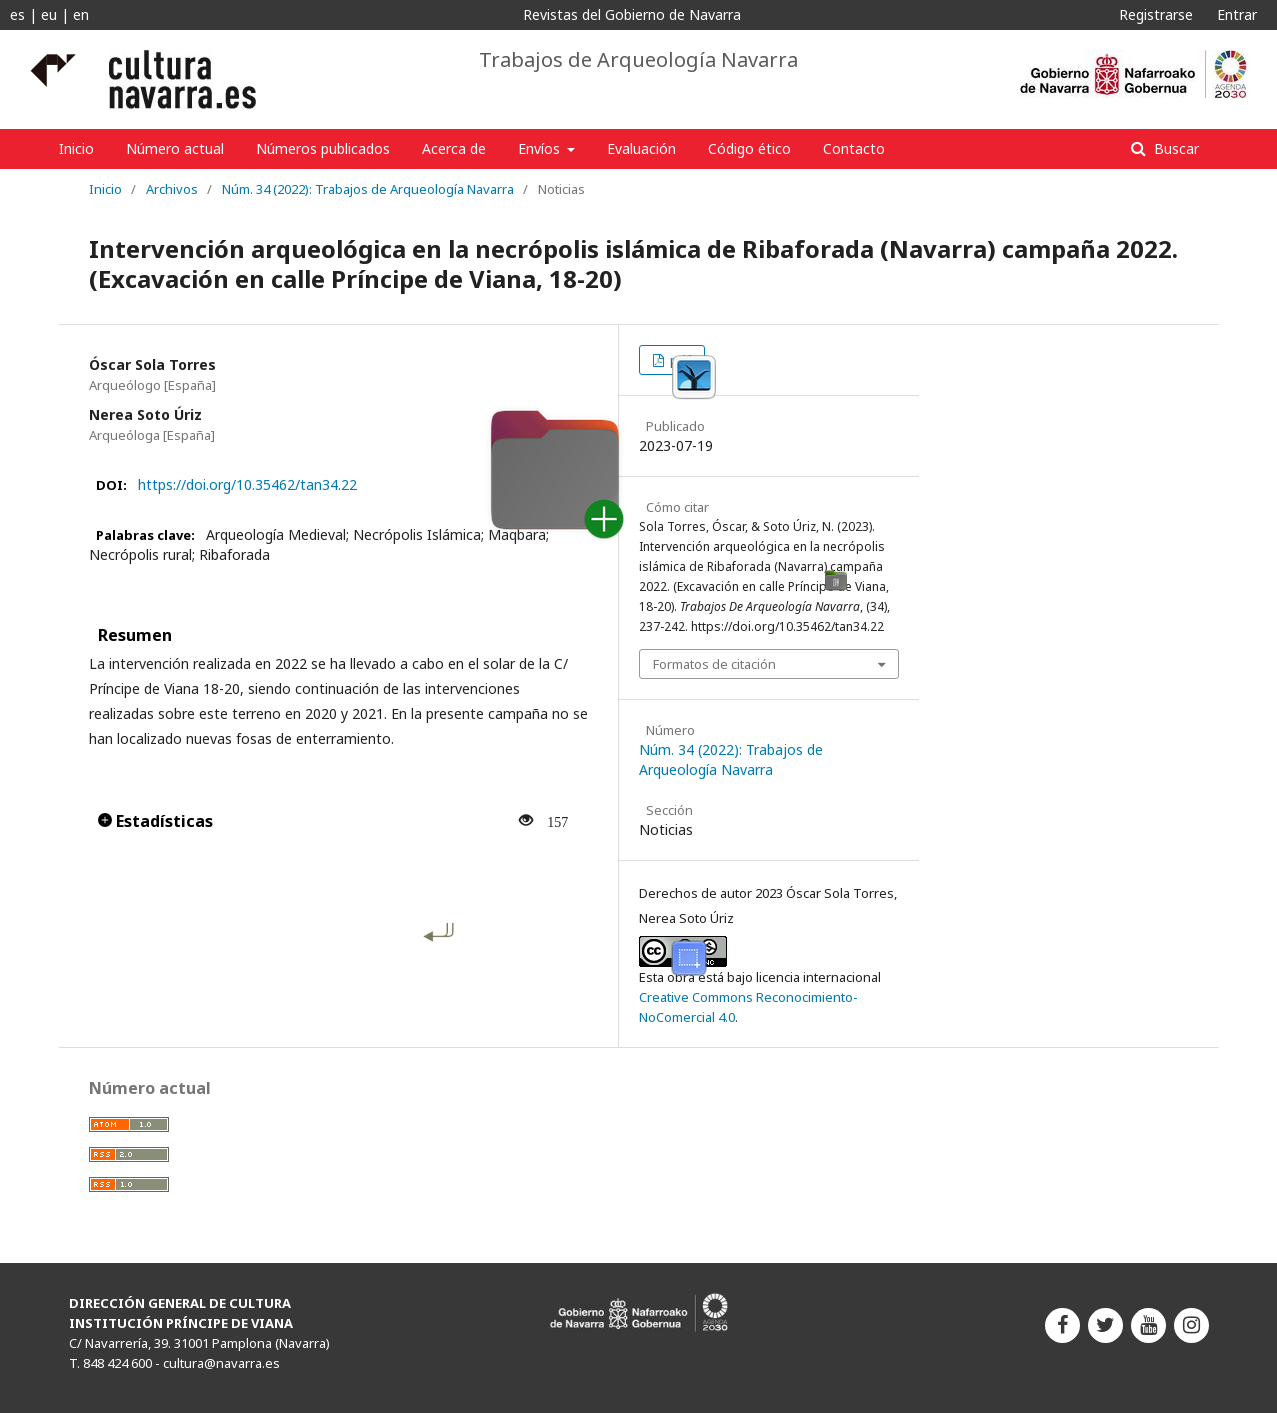  I want to click on take a screenshot, so click(689, 958).